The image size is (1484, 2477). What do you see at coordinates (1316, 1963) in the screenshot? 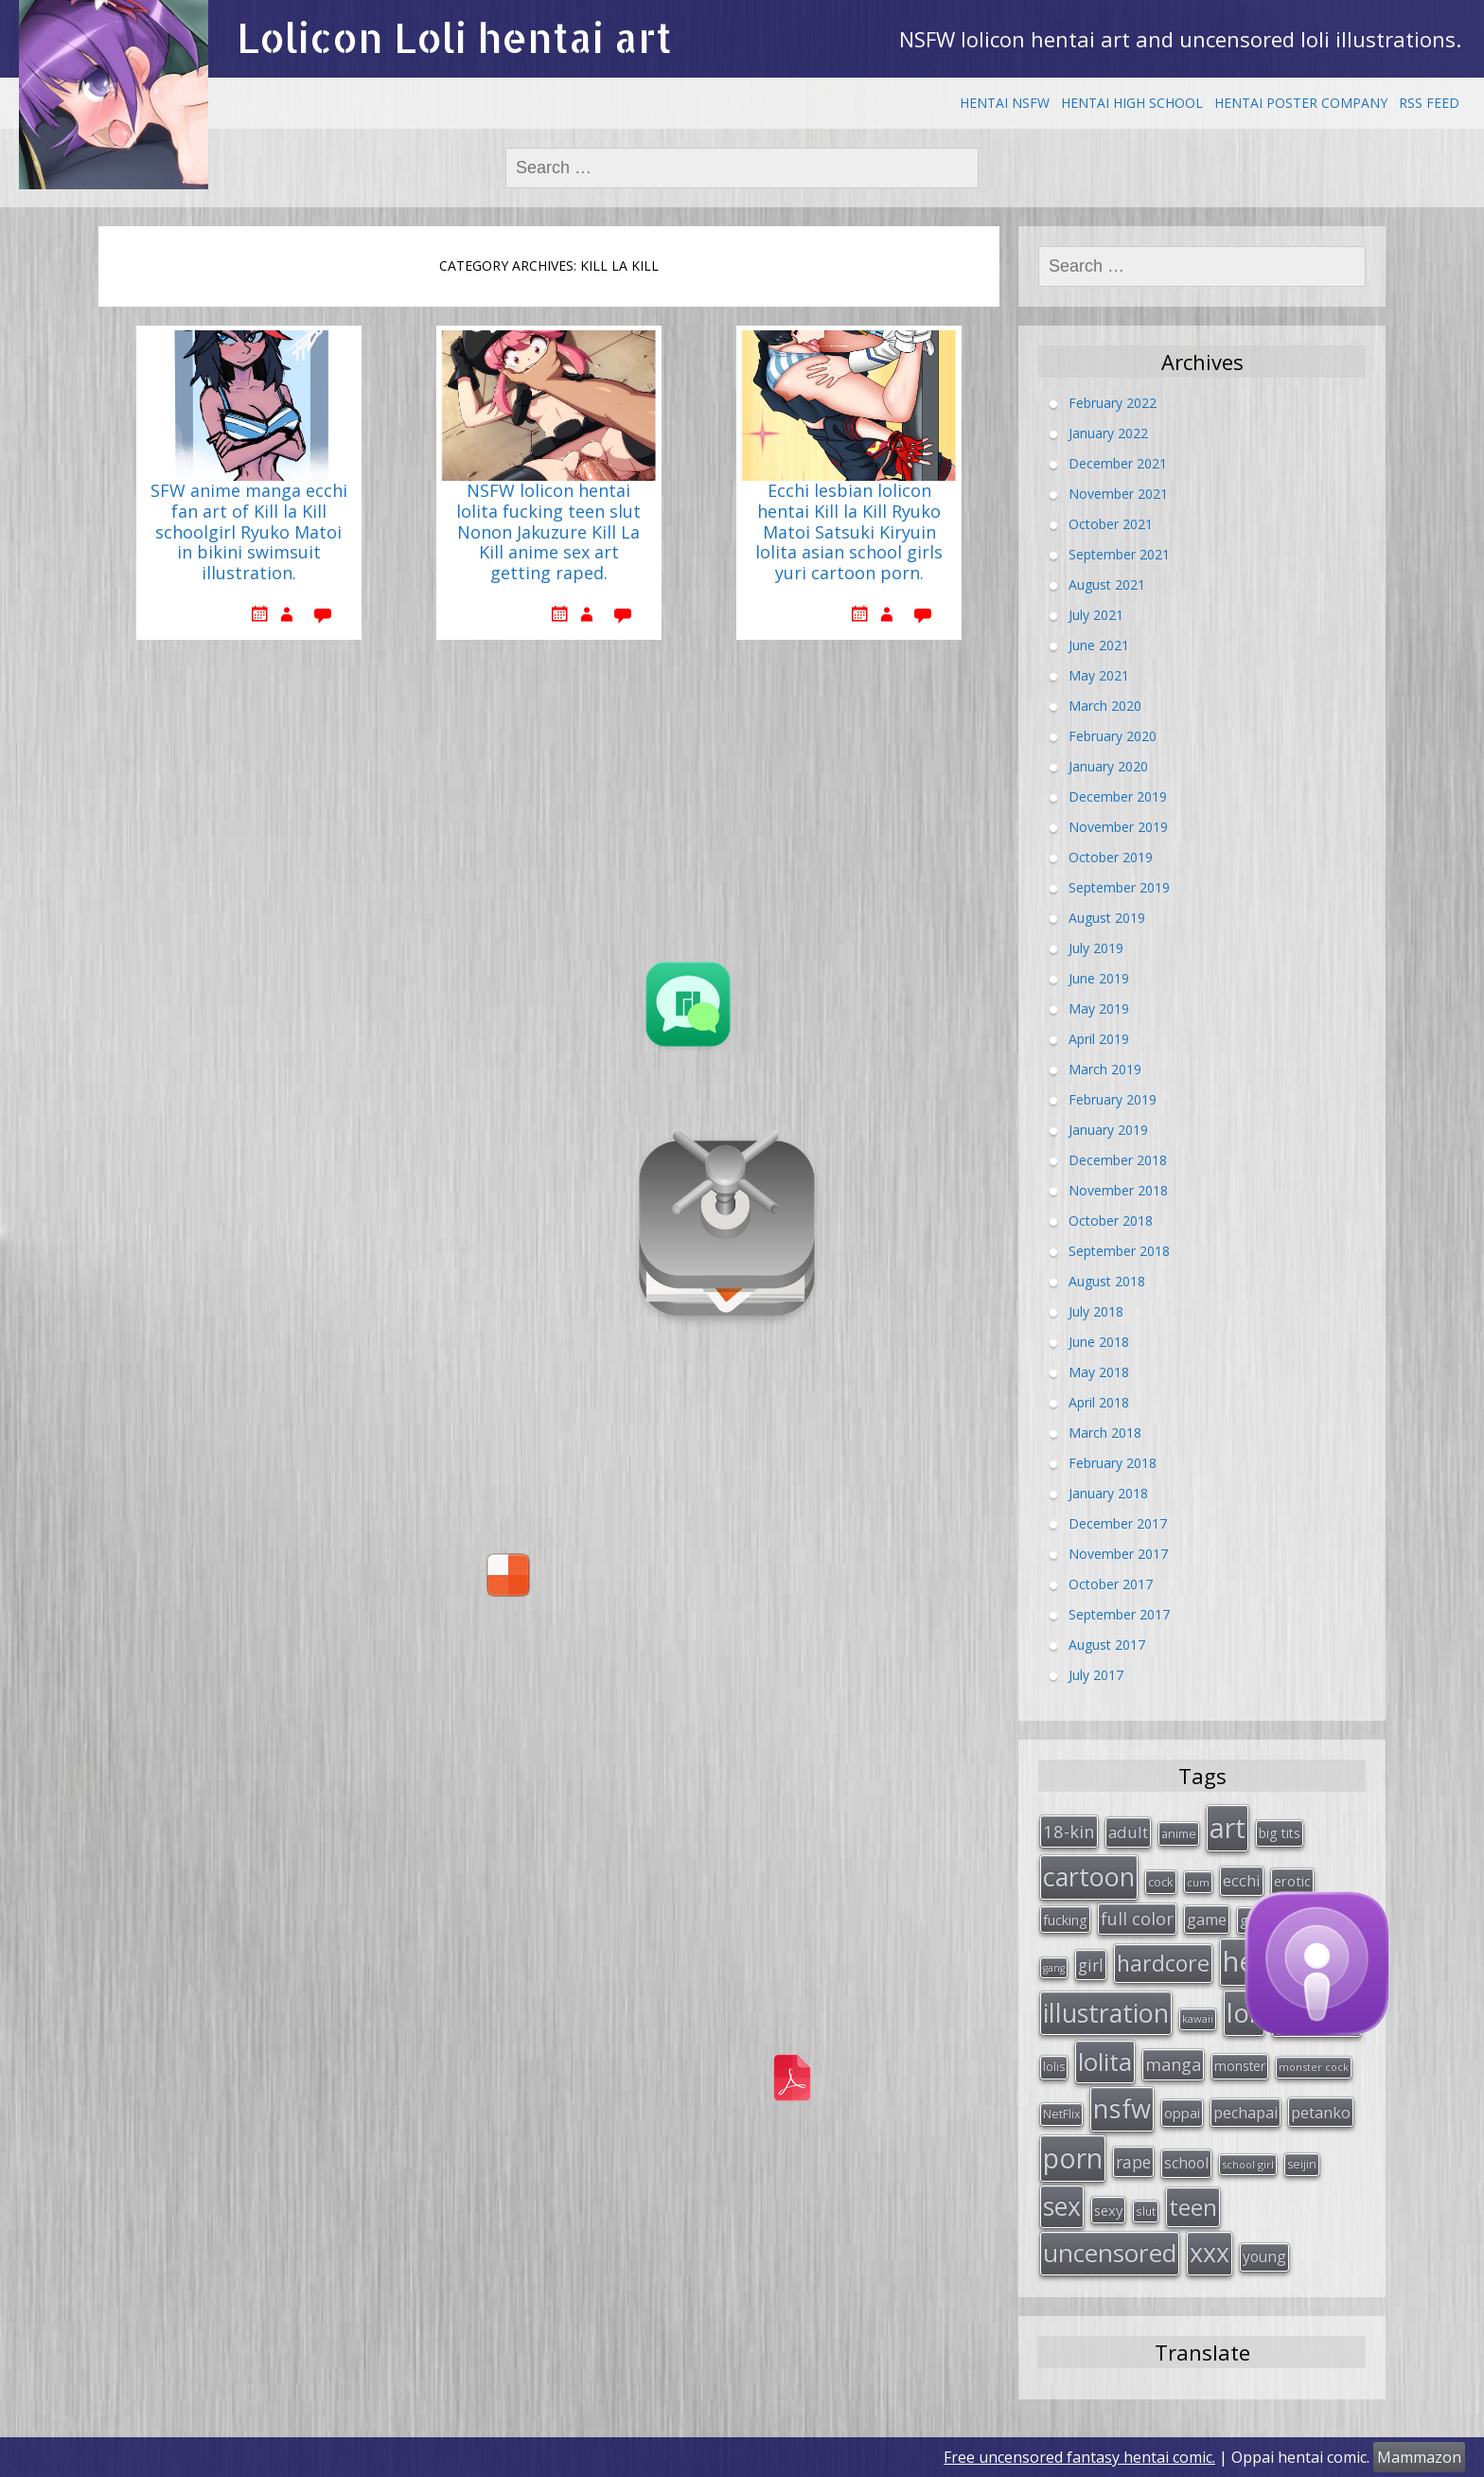
I see `open the podcasts app` at bounding box center [1316, 1963].